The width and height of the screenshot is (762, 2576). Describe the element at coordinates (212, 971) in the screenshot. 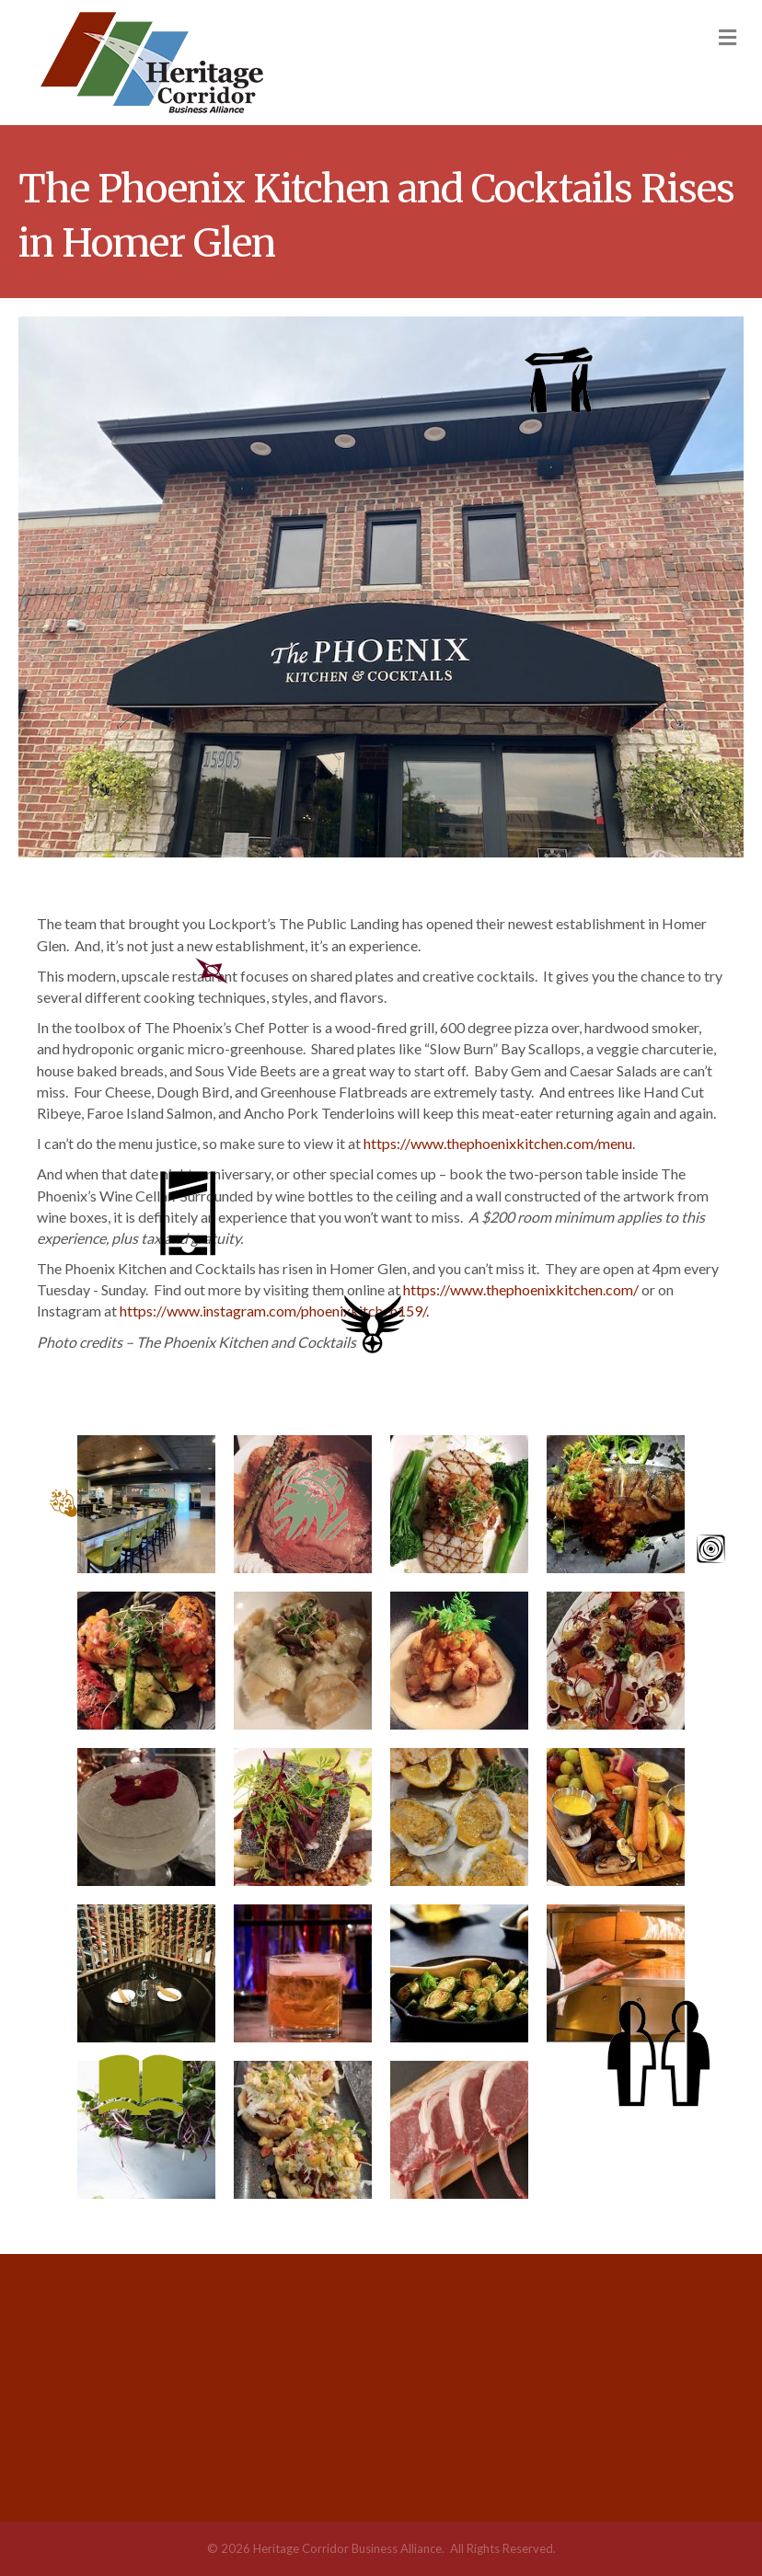

I see `mark as favorite` at that location.